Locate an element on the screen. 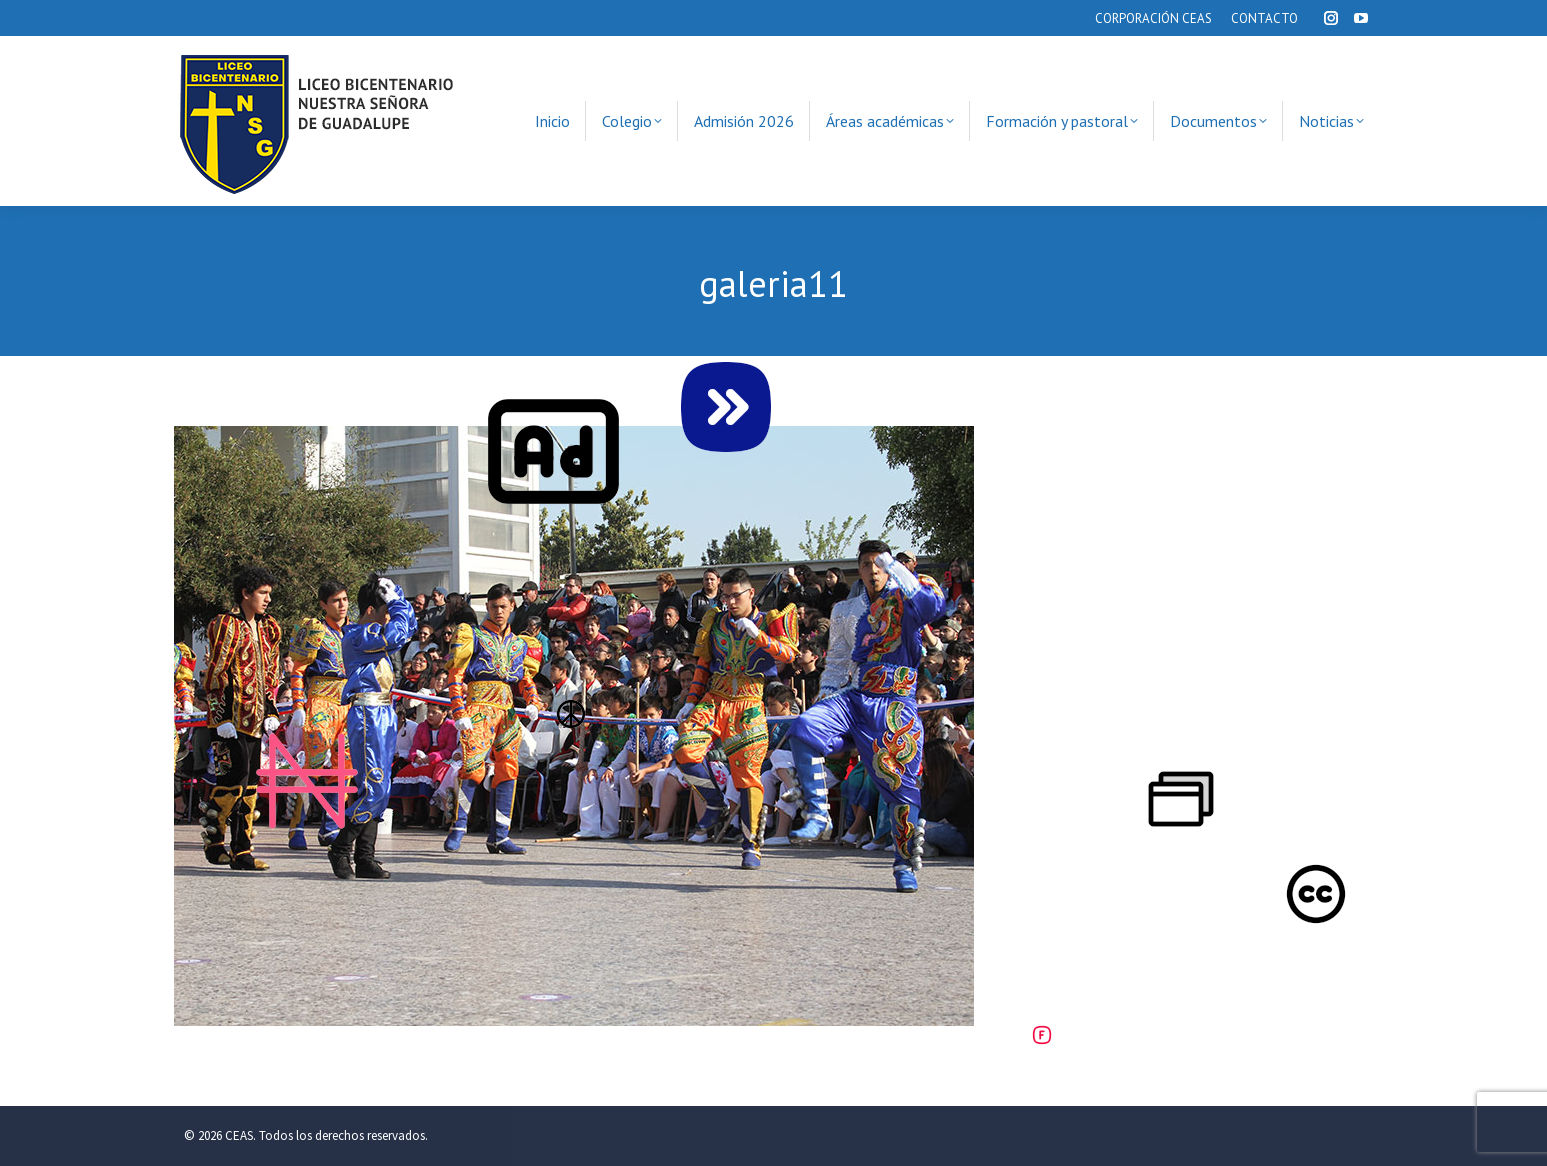  indicates sponsored or advertising content is located at coordinates (553, 451).